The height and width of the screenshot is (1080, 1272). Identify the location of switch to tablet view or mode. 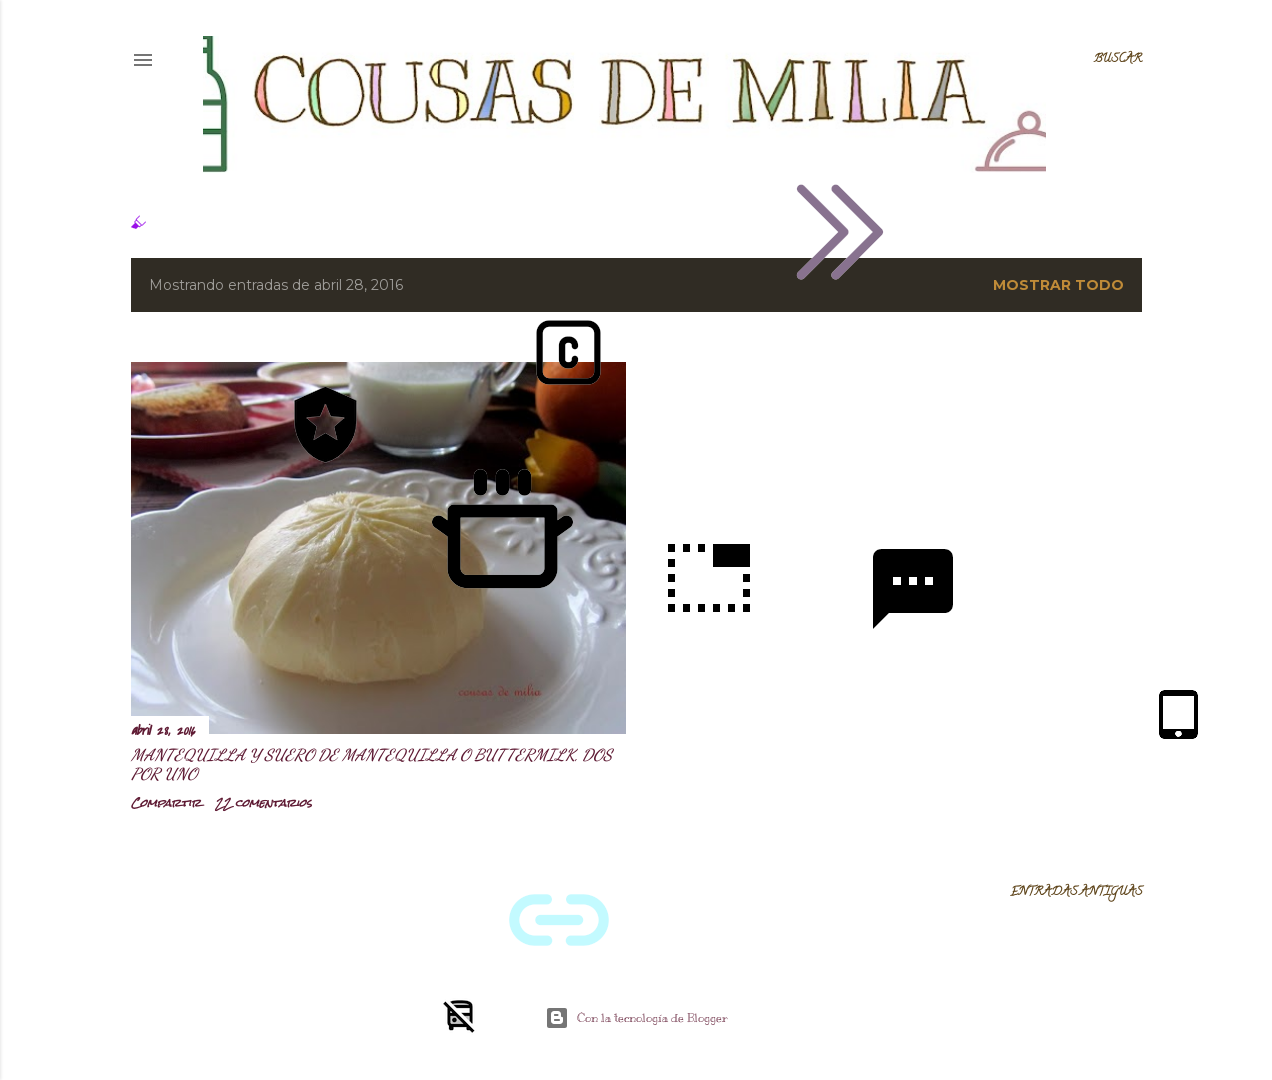
(1179, 714).